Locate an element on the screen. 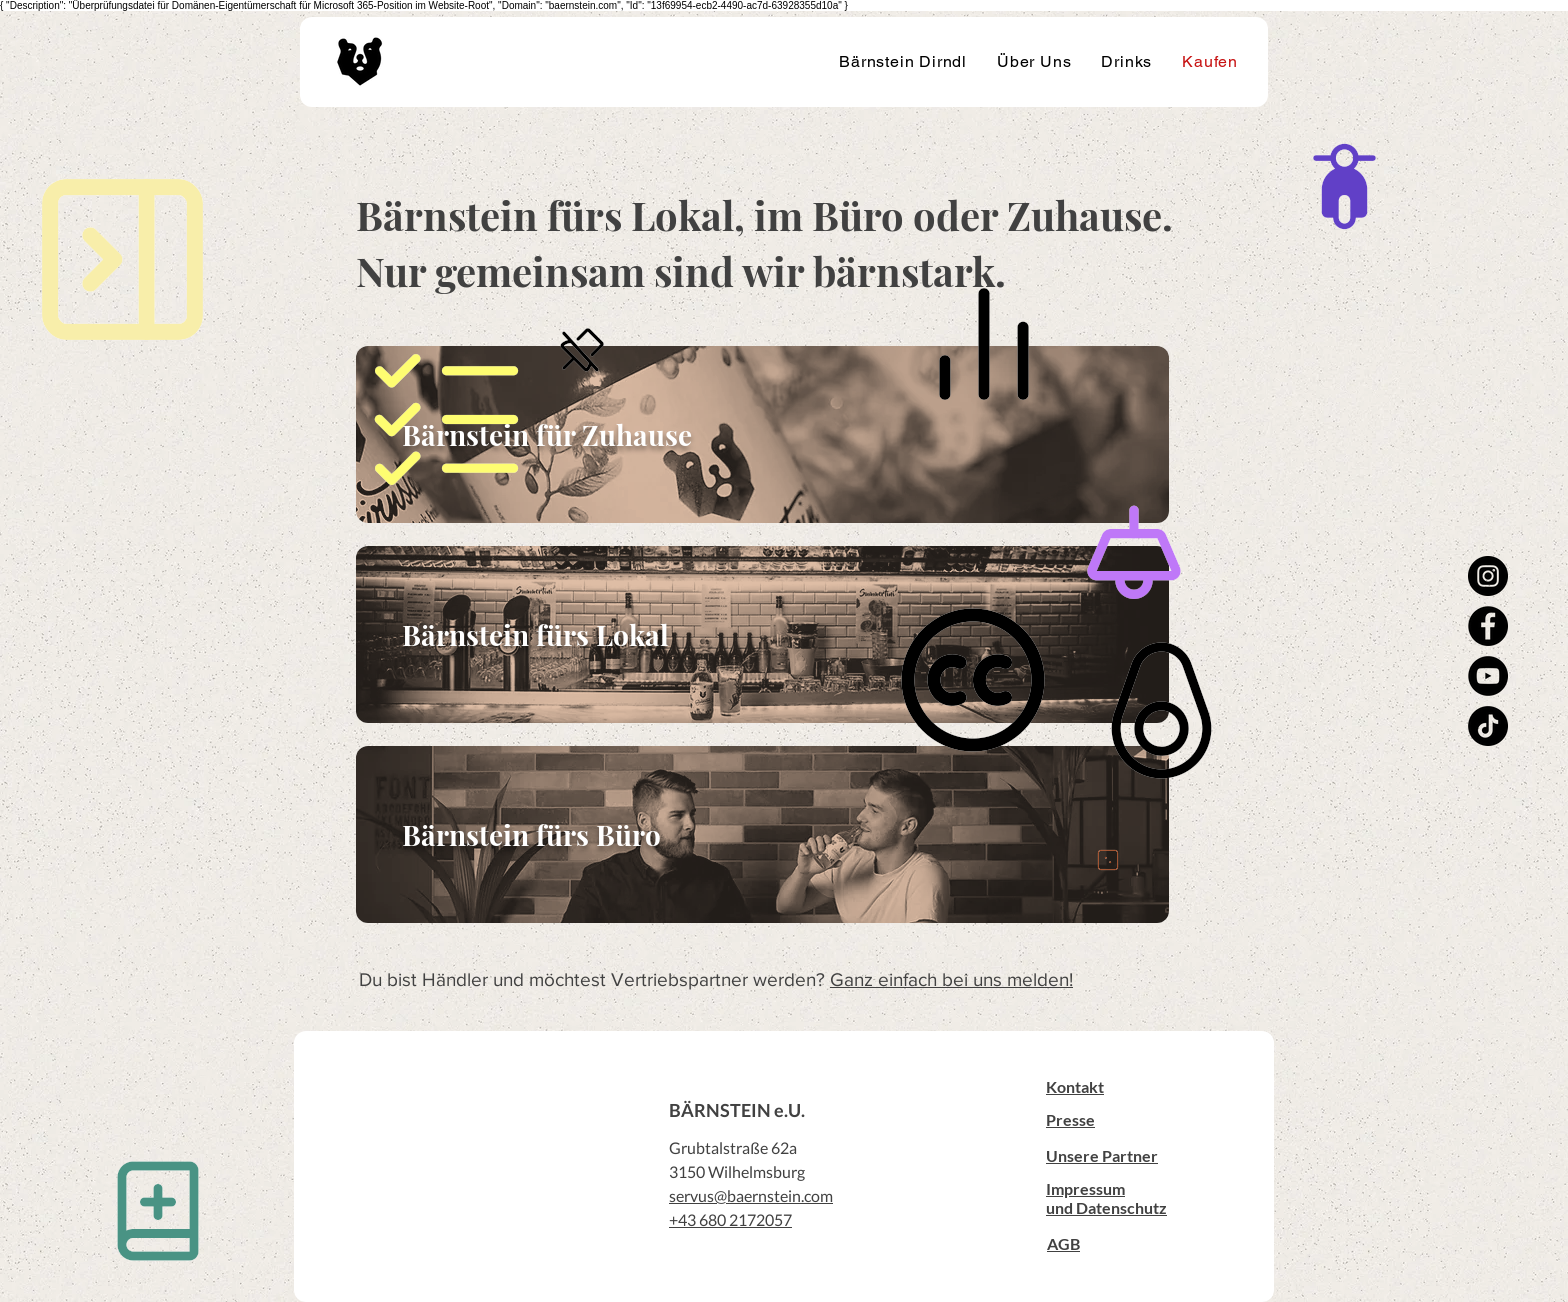 The height and width of the screenshot is (1302, 1568). indicates healthy or vegetarian food options is located at coordinates (1161, 710).